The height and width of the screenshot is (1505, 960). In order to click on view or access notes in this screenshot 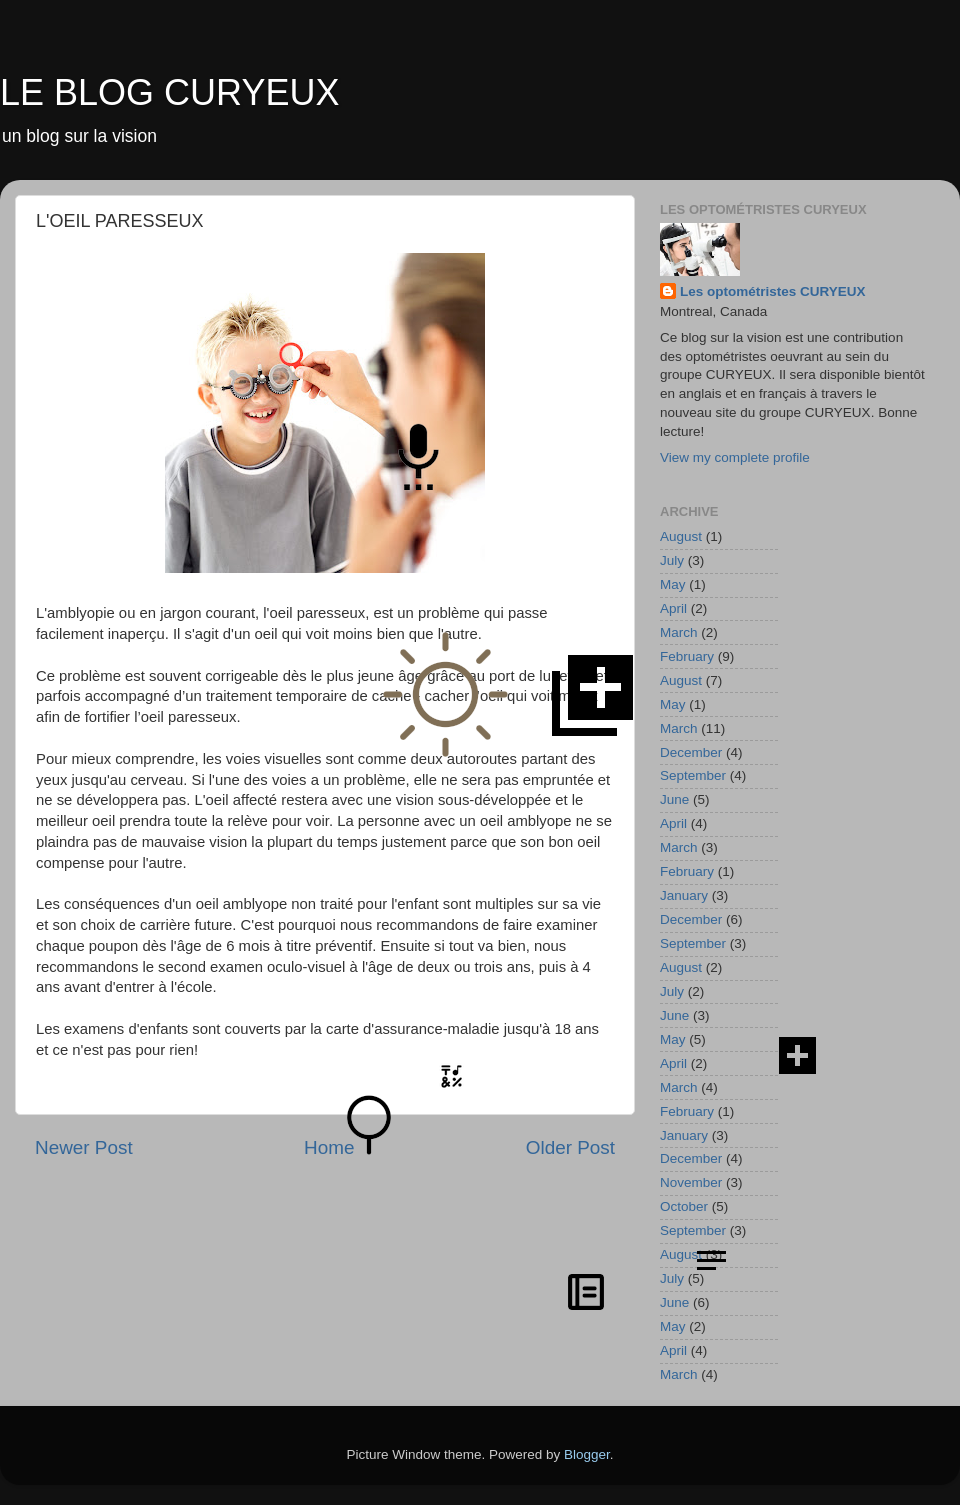, I will do `click(711, 1260)`.